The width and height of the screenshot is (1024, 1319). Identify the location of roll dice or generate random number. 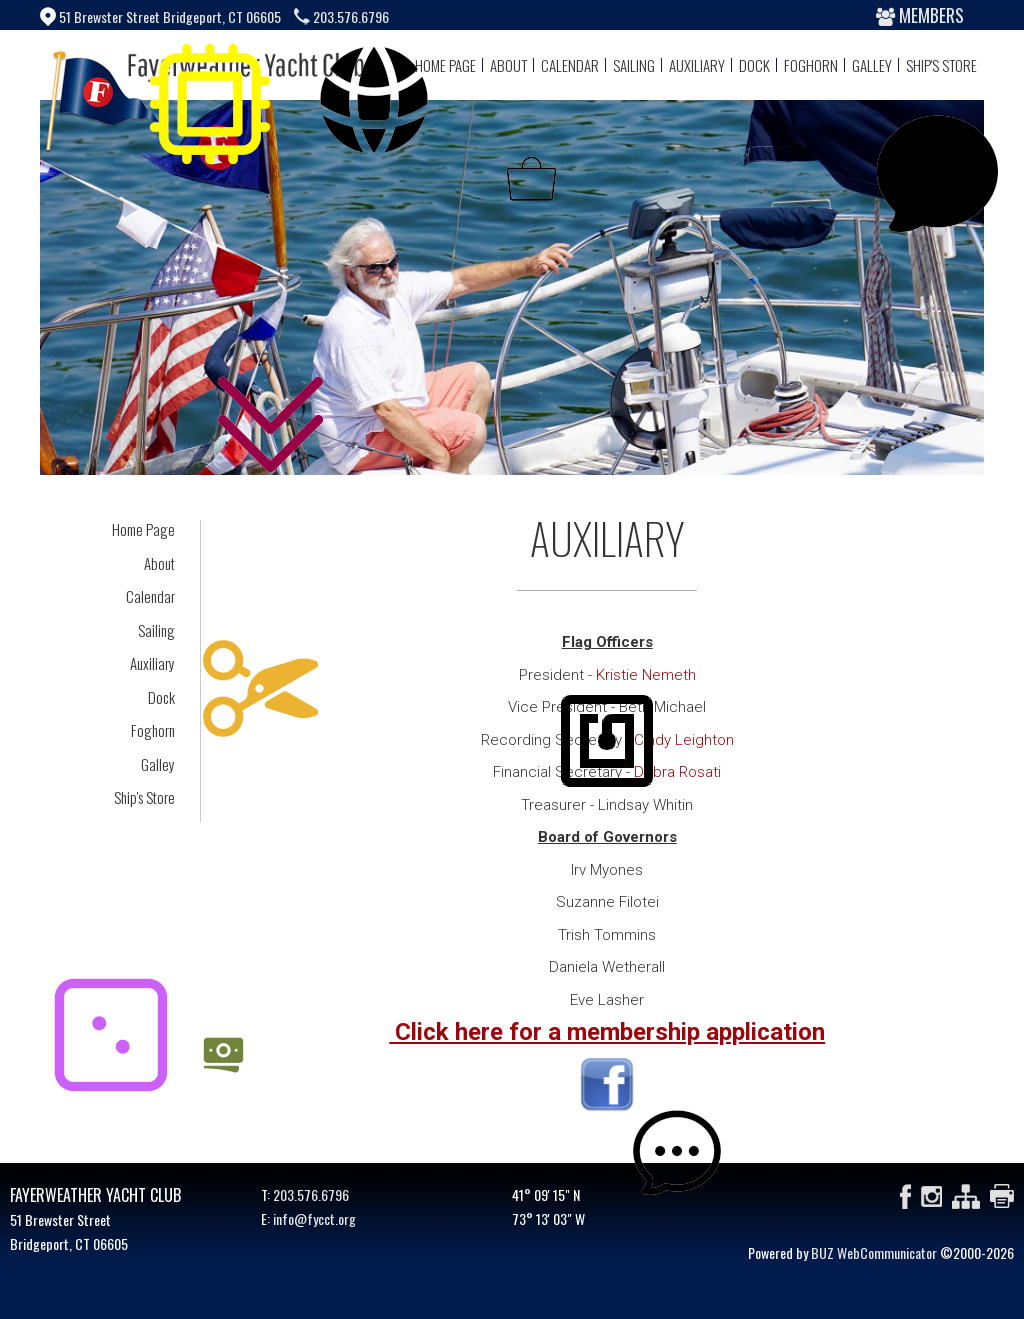
(111, 1035).